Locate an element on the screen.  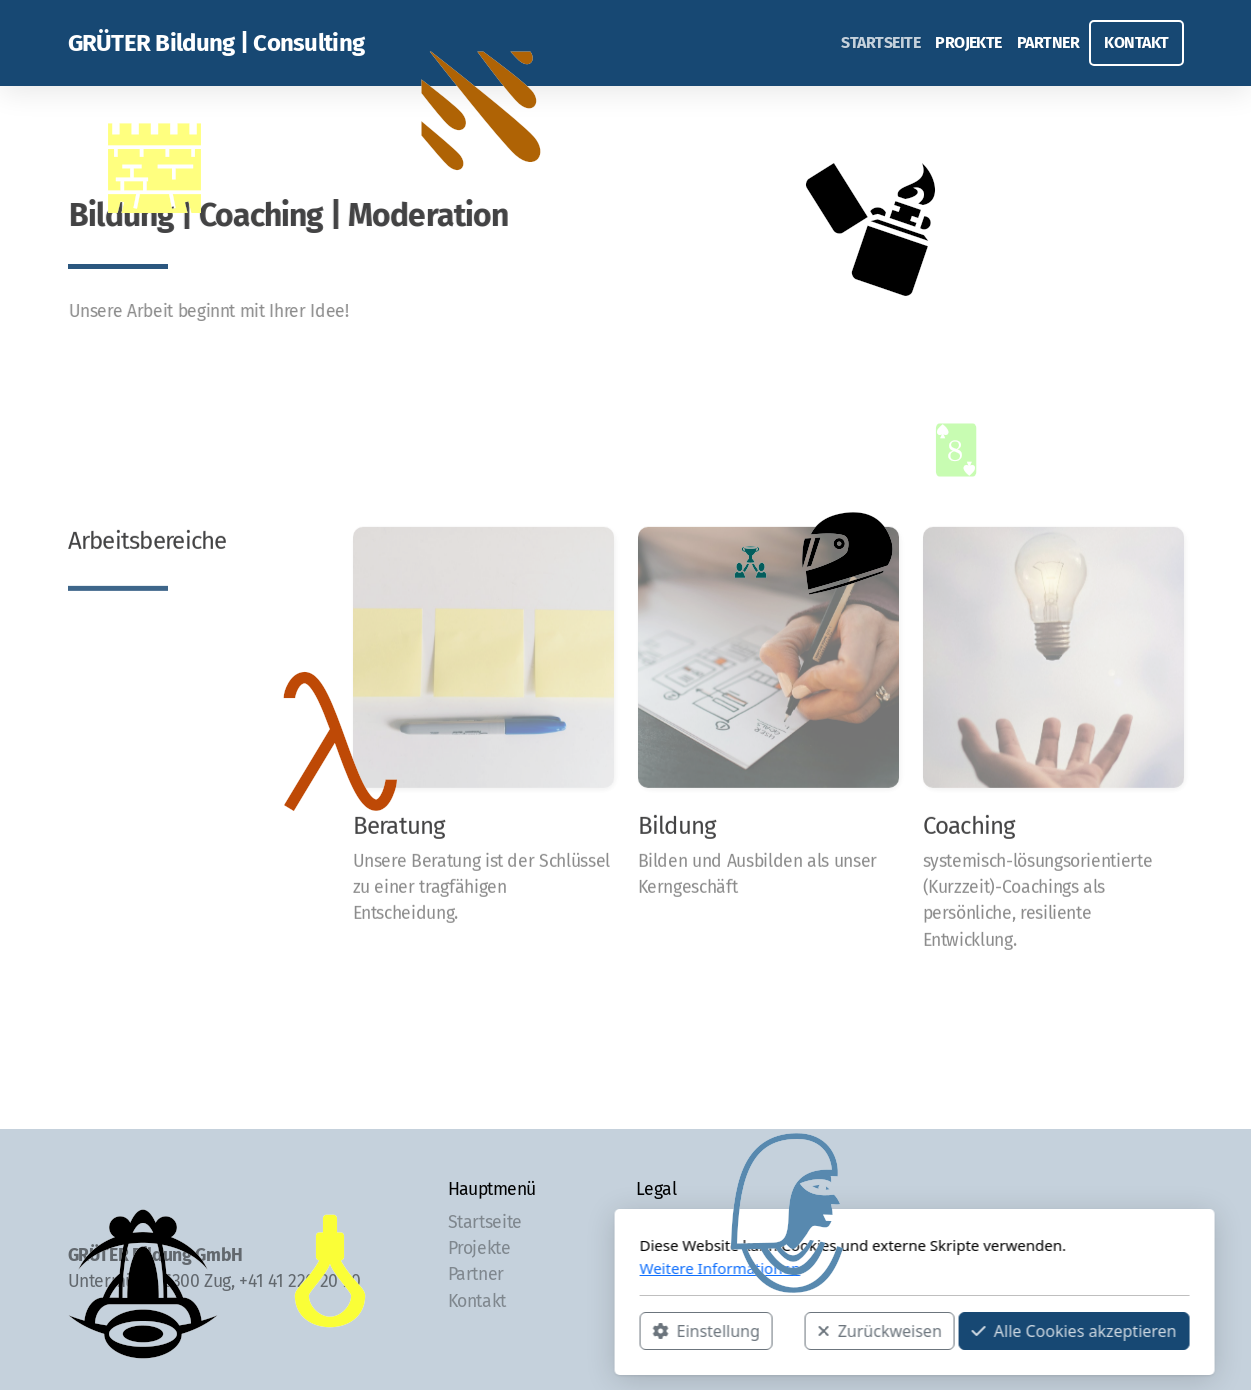
build or upgrade defensive fortifications is located at coordinates (154, 166).